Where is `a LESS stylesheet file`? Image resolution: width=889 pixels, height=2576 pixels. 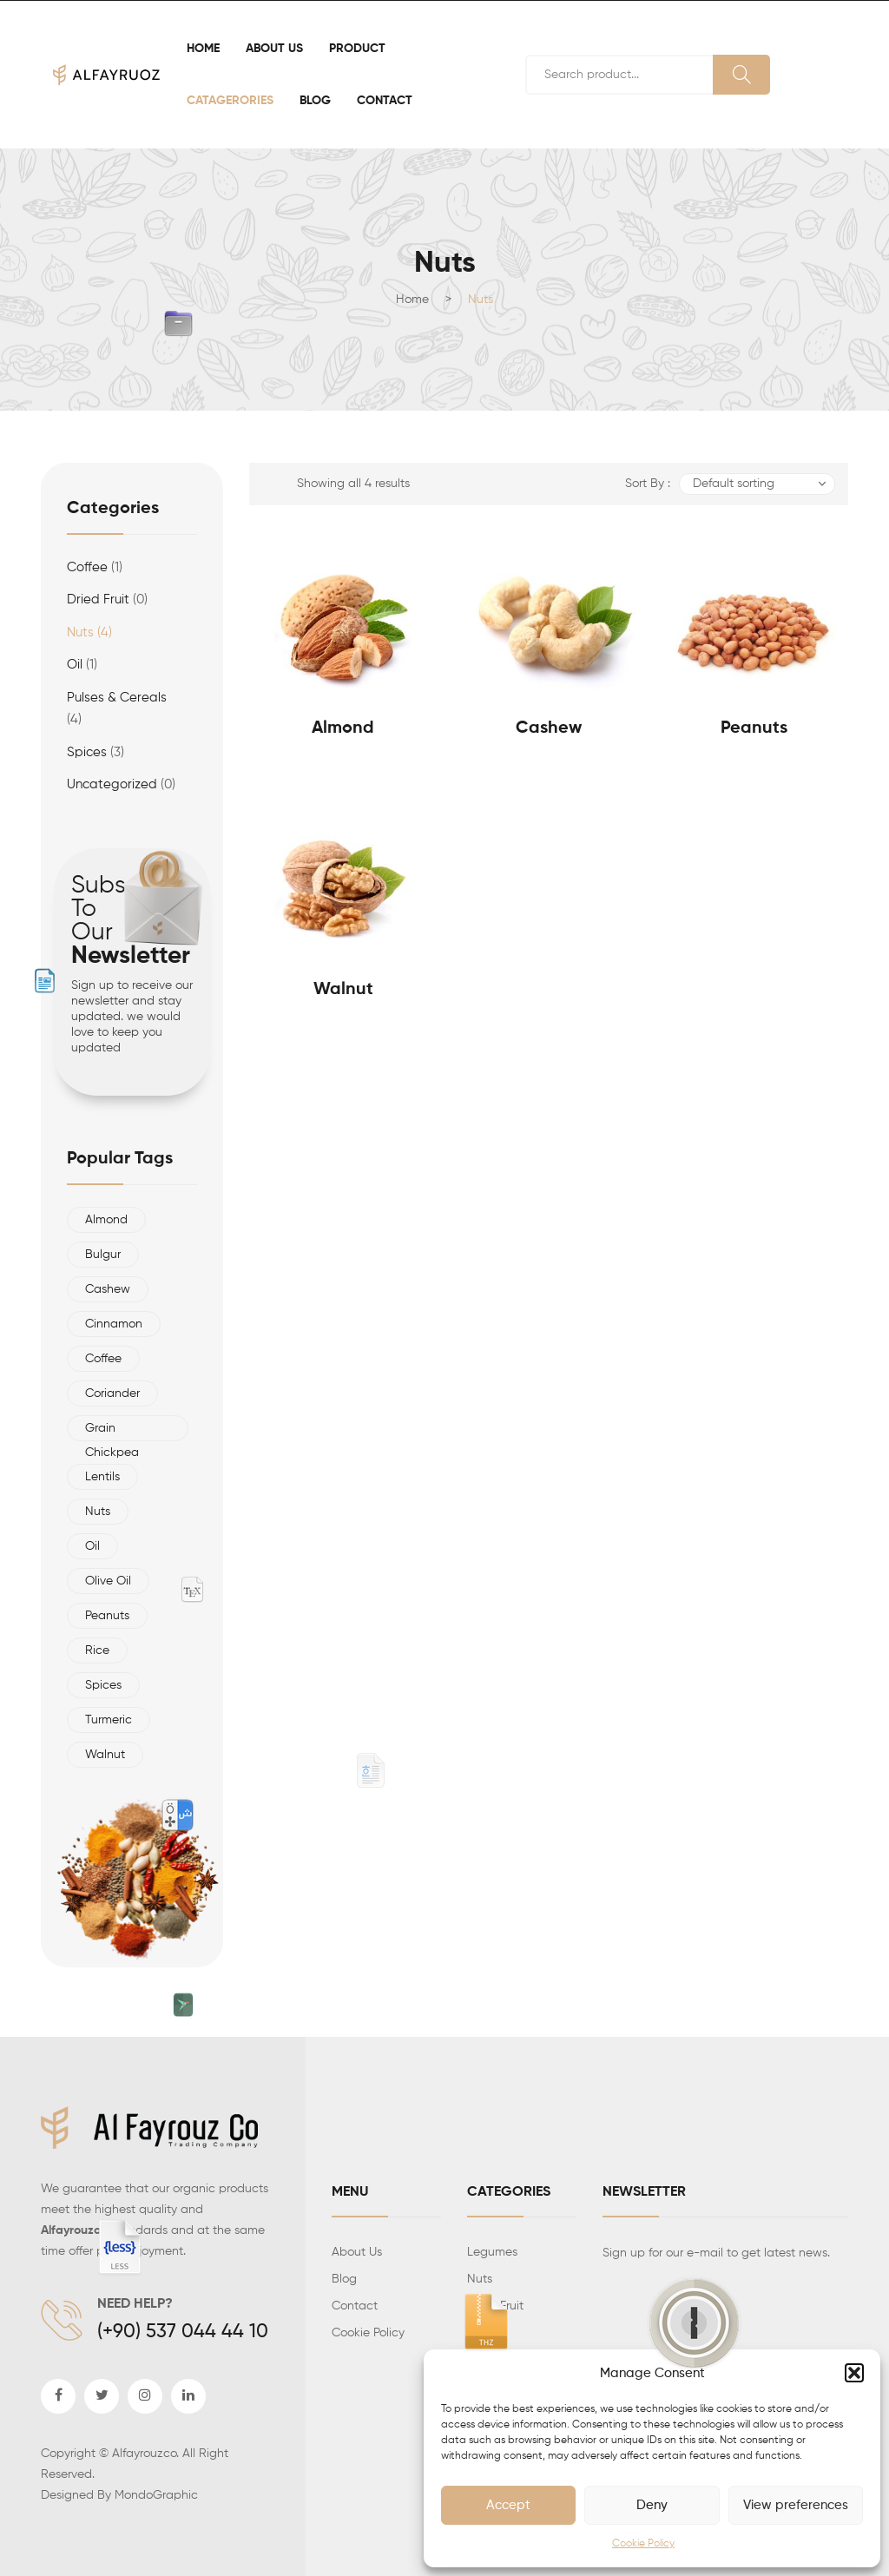
a LESS stylesheet file is located at coordinates (120, 2248).